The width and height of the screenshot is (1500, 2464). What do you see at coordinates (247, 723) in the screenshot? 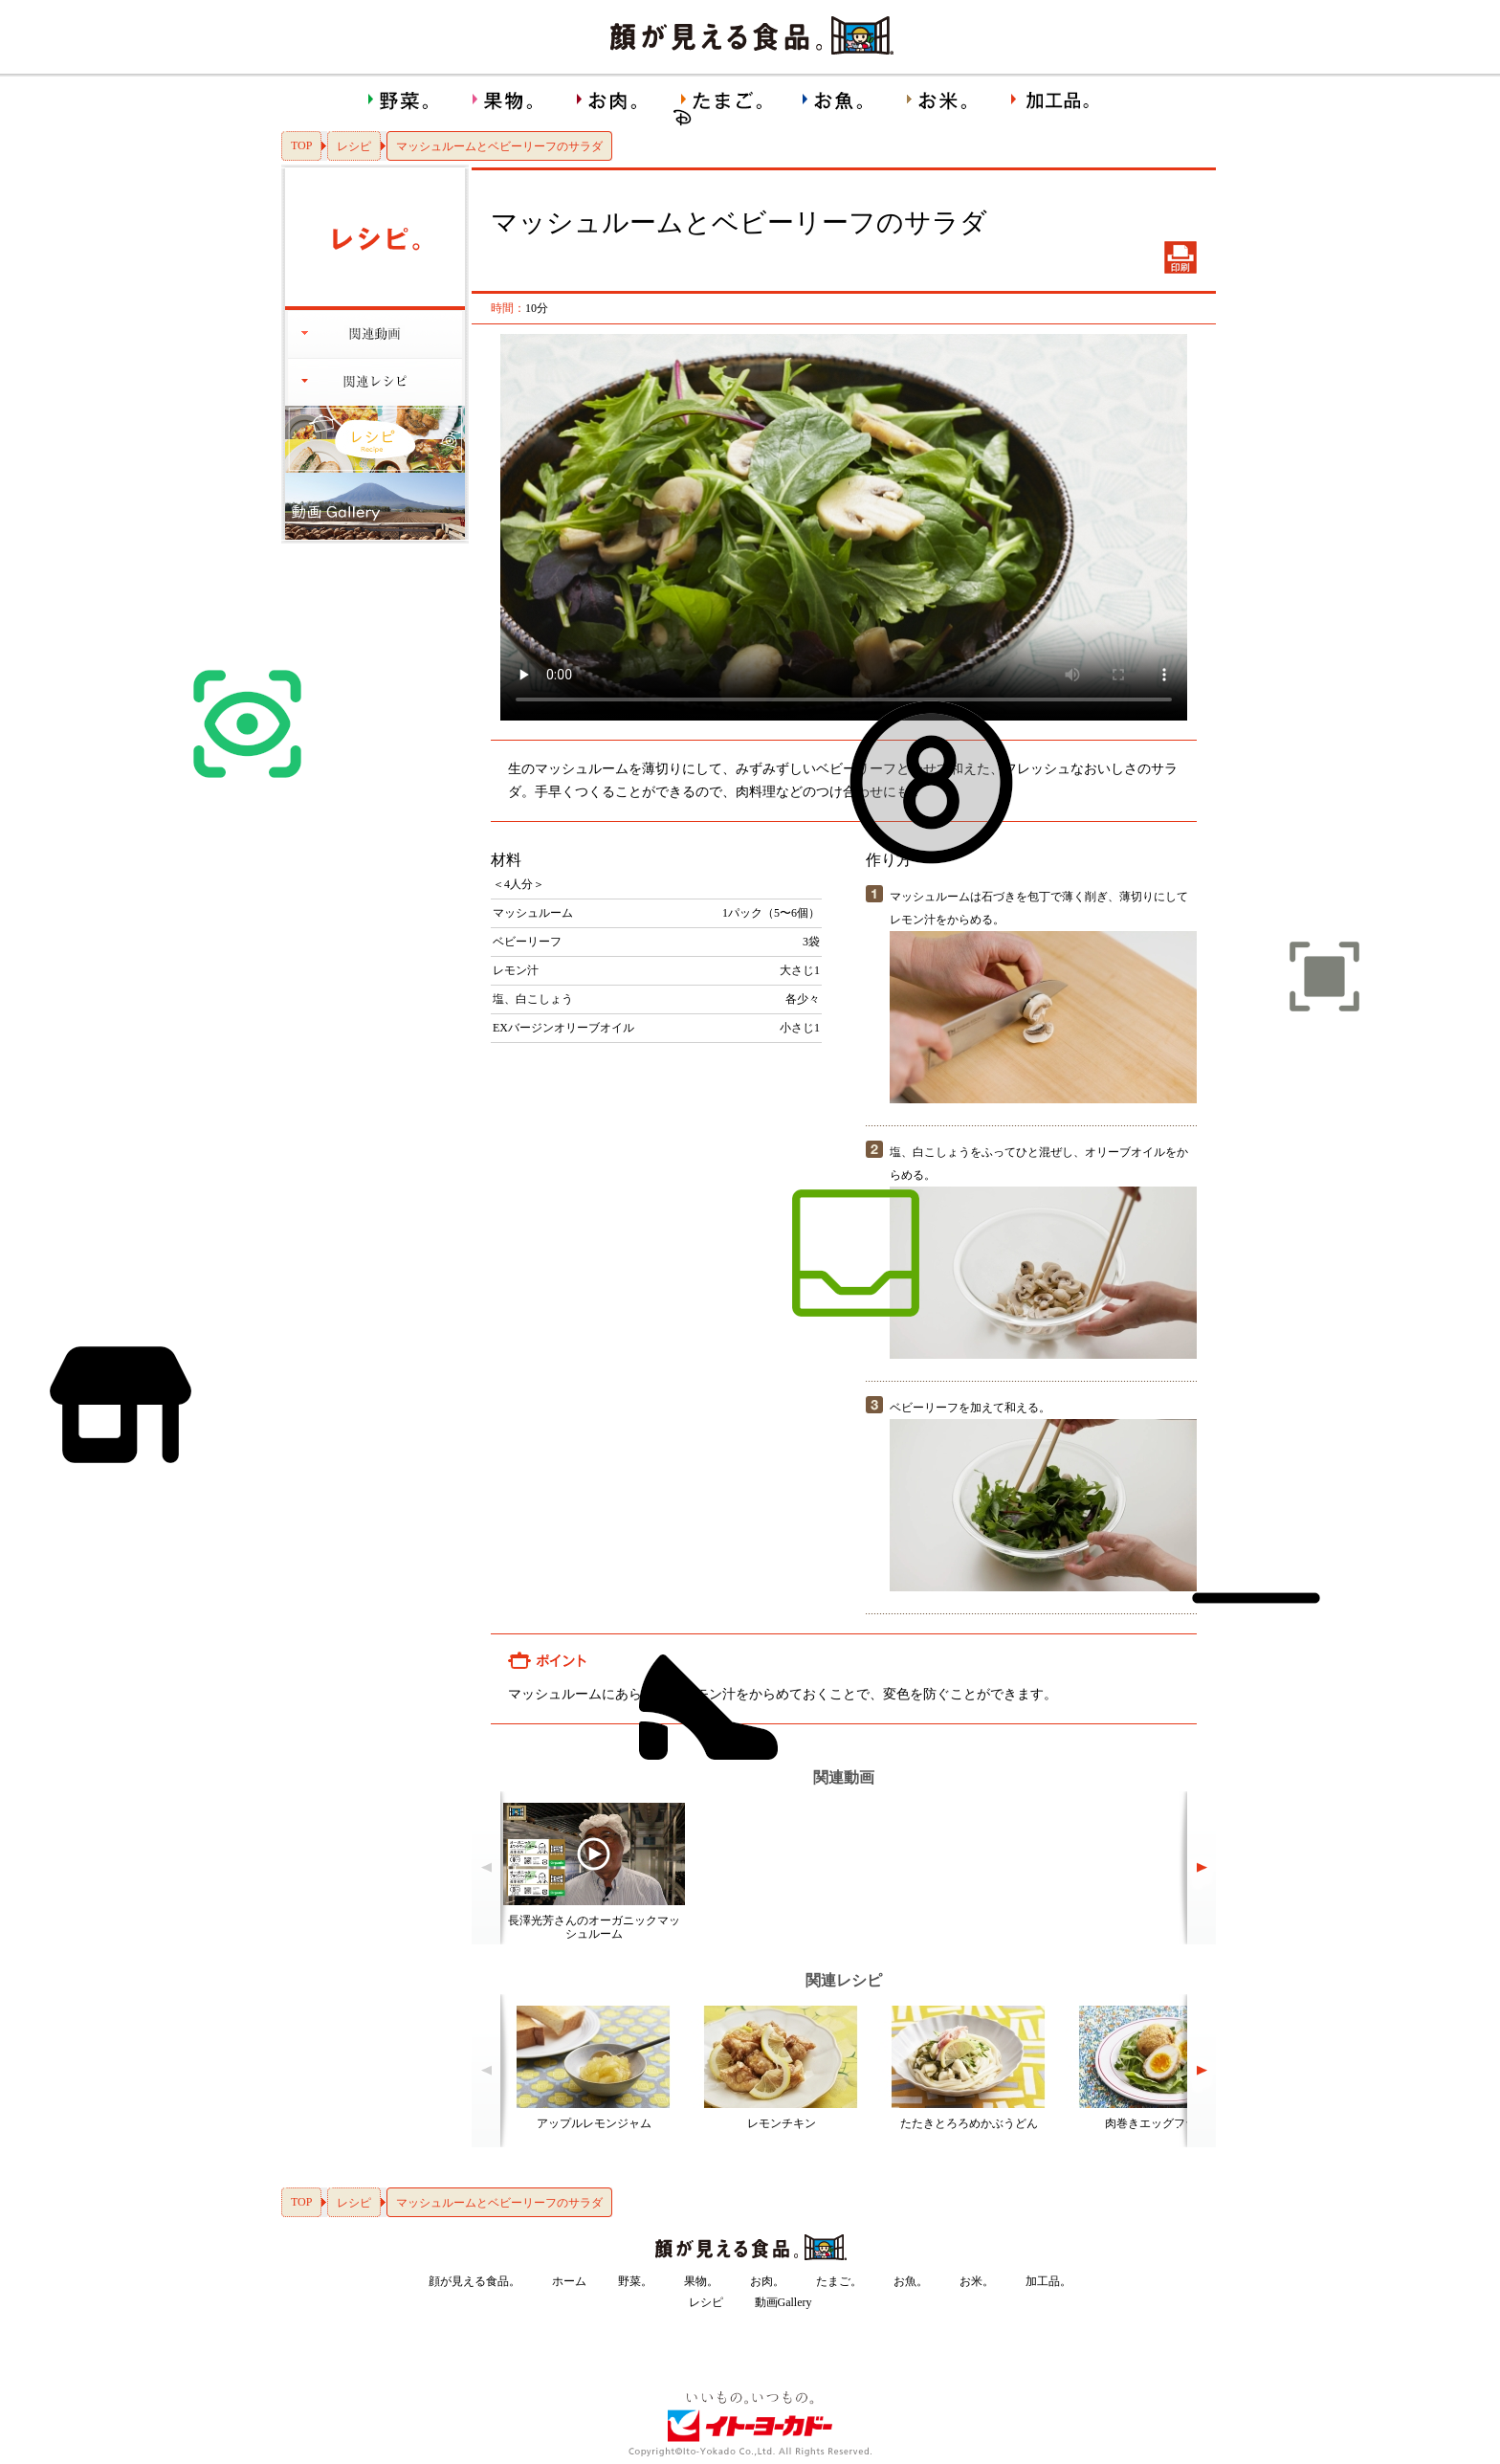
I see `scan with eye tracking or face recognition` at bounding box center [247, 723].